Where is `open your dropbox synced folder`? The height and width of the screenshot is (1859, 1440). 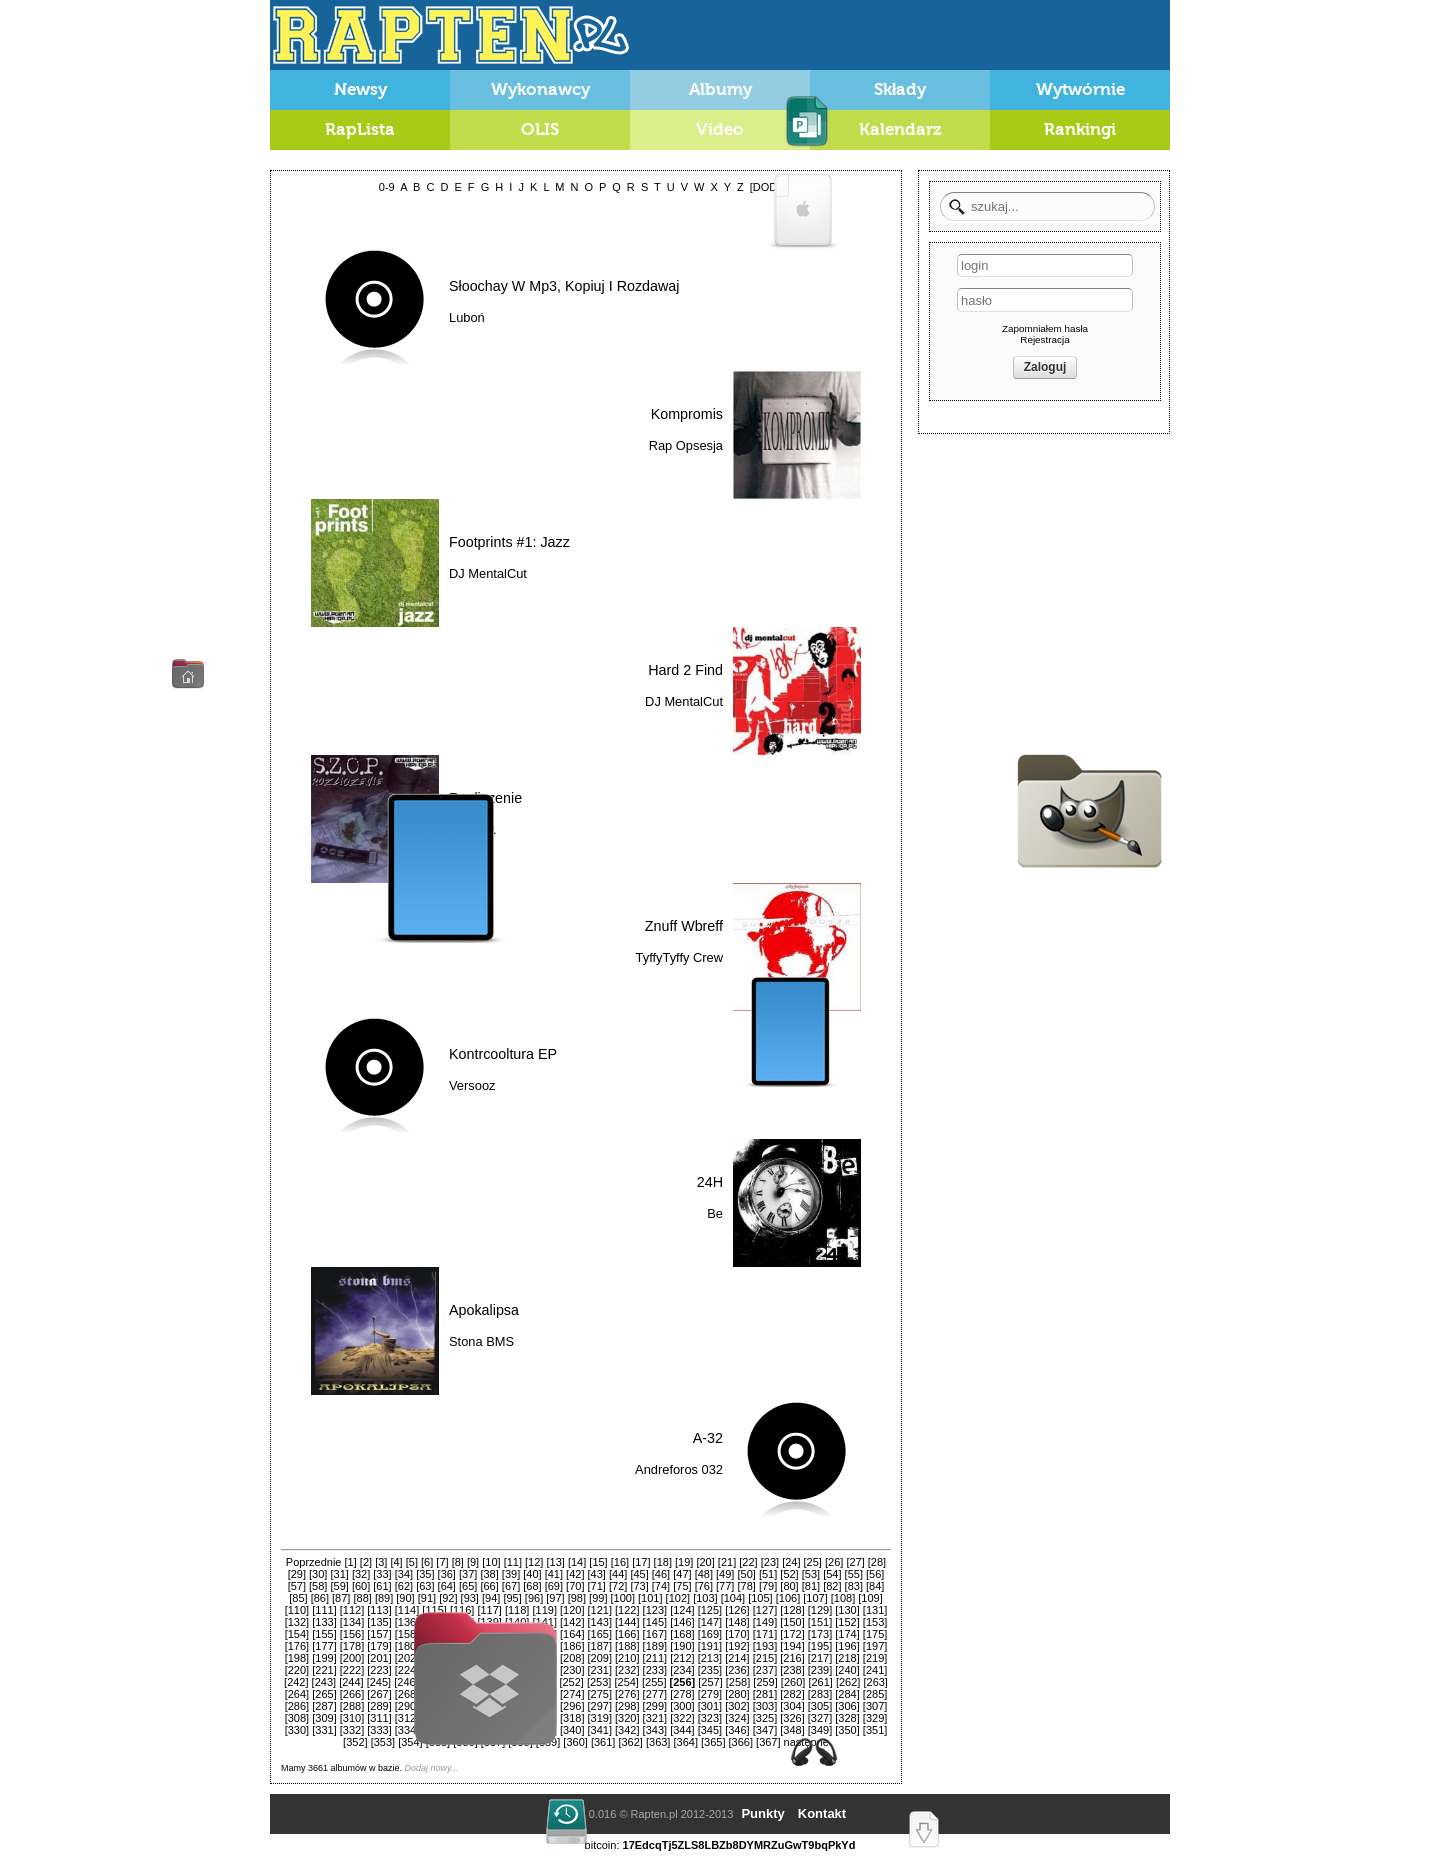
open your dropbox synced folder is located at coordinates (485, 1678).